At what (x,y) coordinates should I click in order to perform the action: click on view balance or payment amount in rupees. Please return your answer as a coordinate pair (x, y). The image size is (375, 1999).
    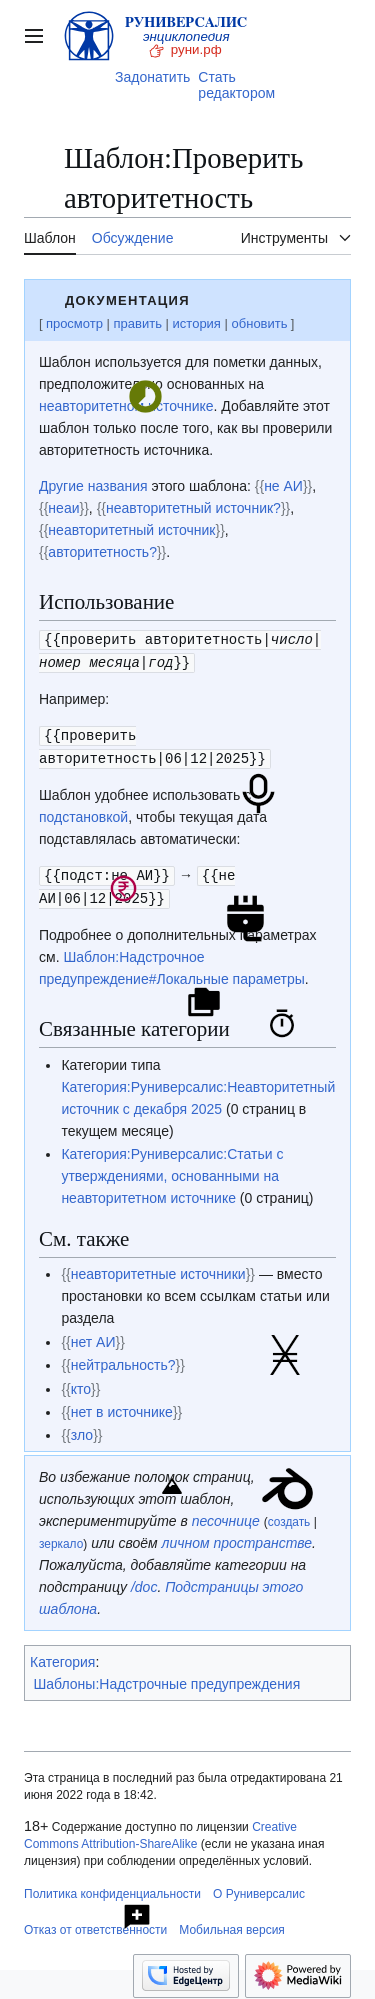
    Looking at the image, I should click on (123, 888).